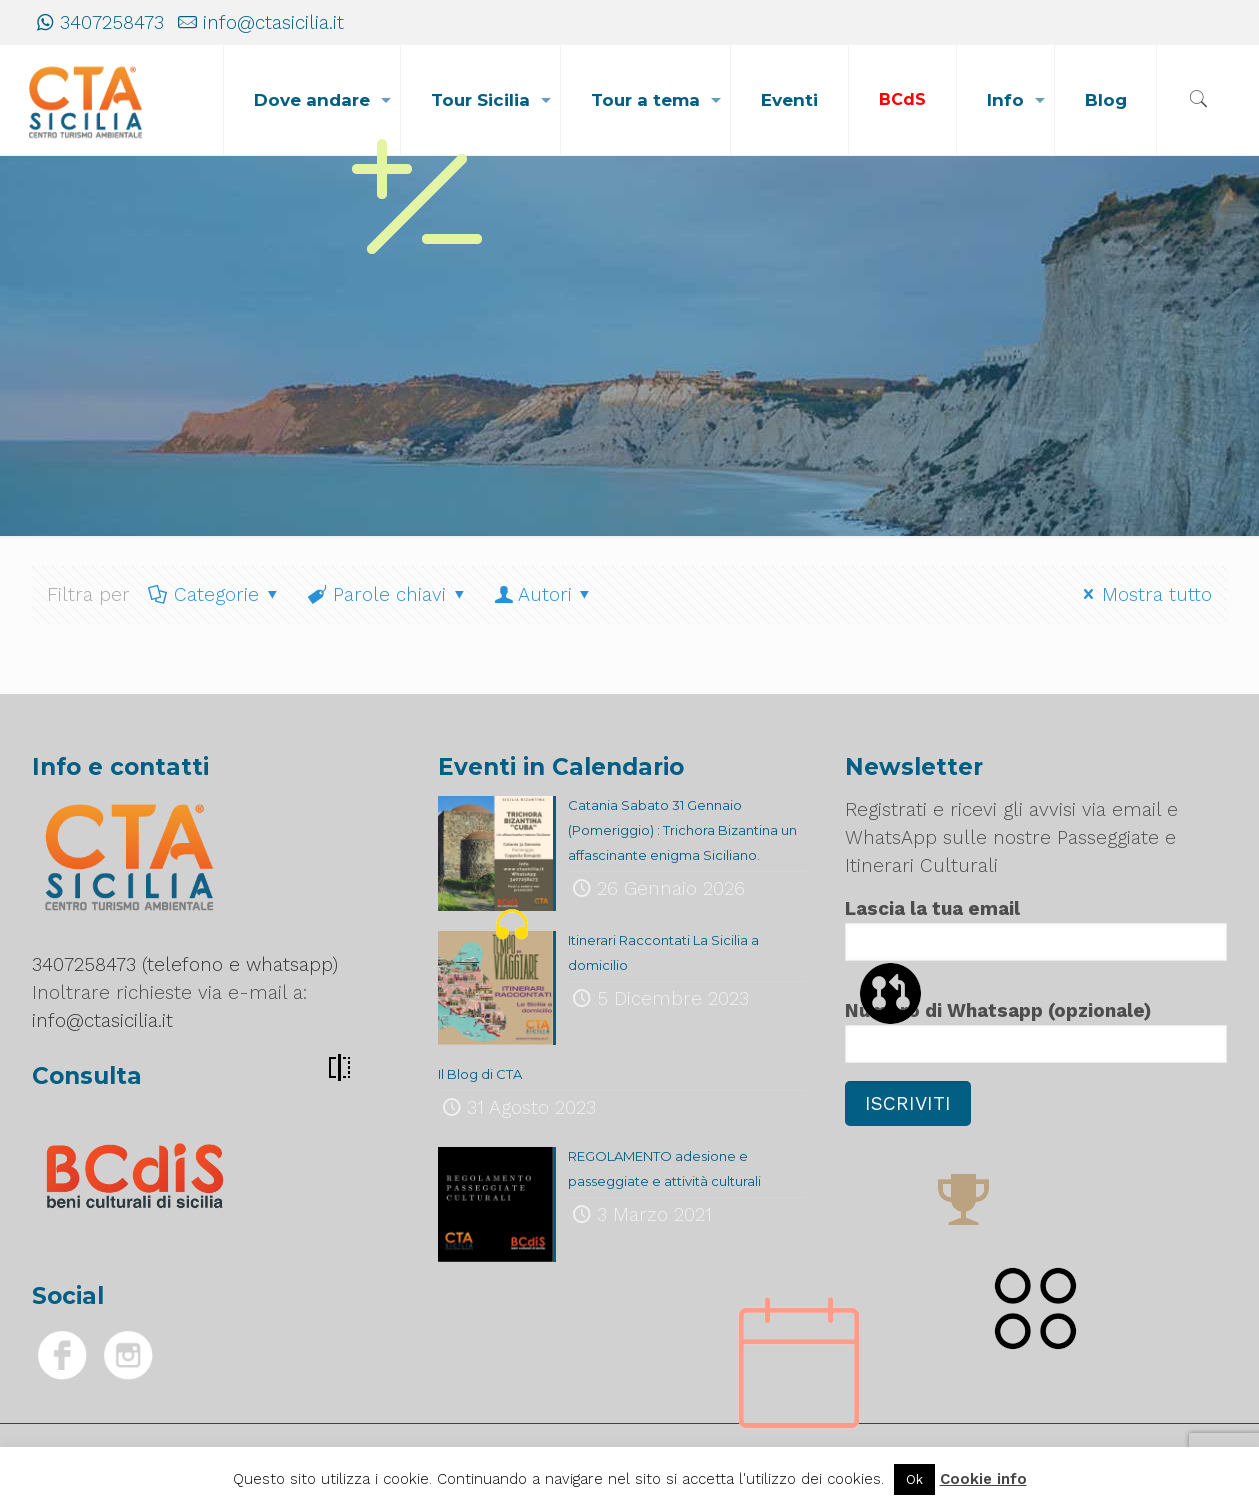 The width and height of the screenshot is (1259, 1507). I want to click on view calendar or schedule, so click(799, 1368).